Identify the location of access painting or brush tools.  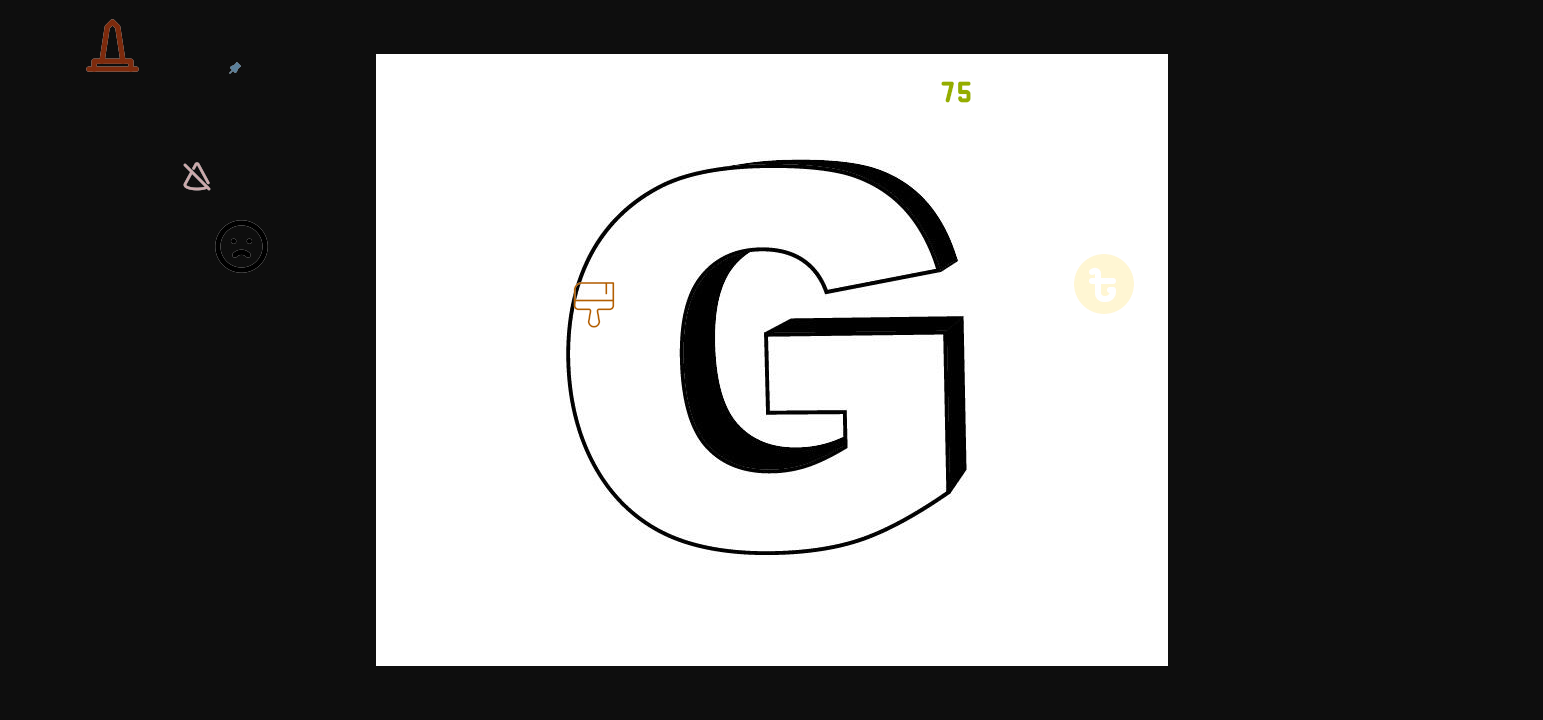
(594, 304).